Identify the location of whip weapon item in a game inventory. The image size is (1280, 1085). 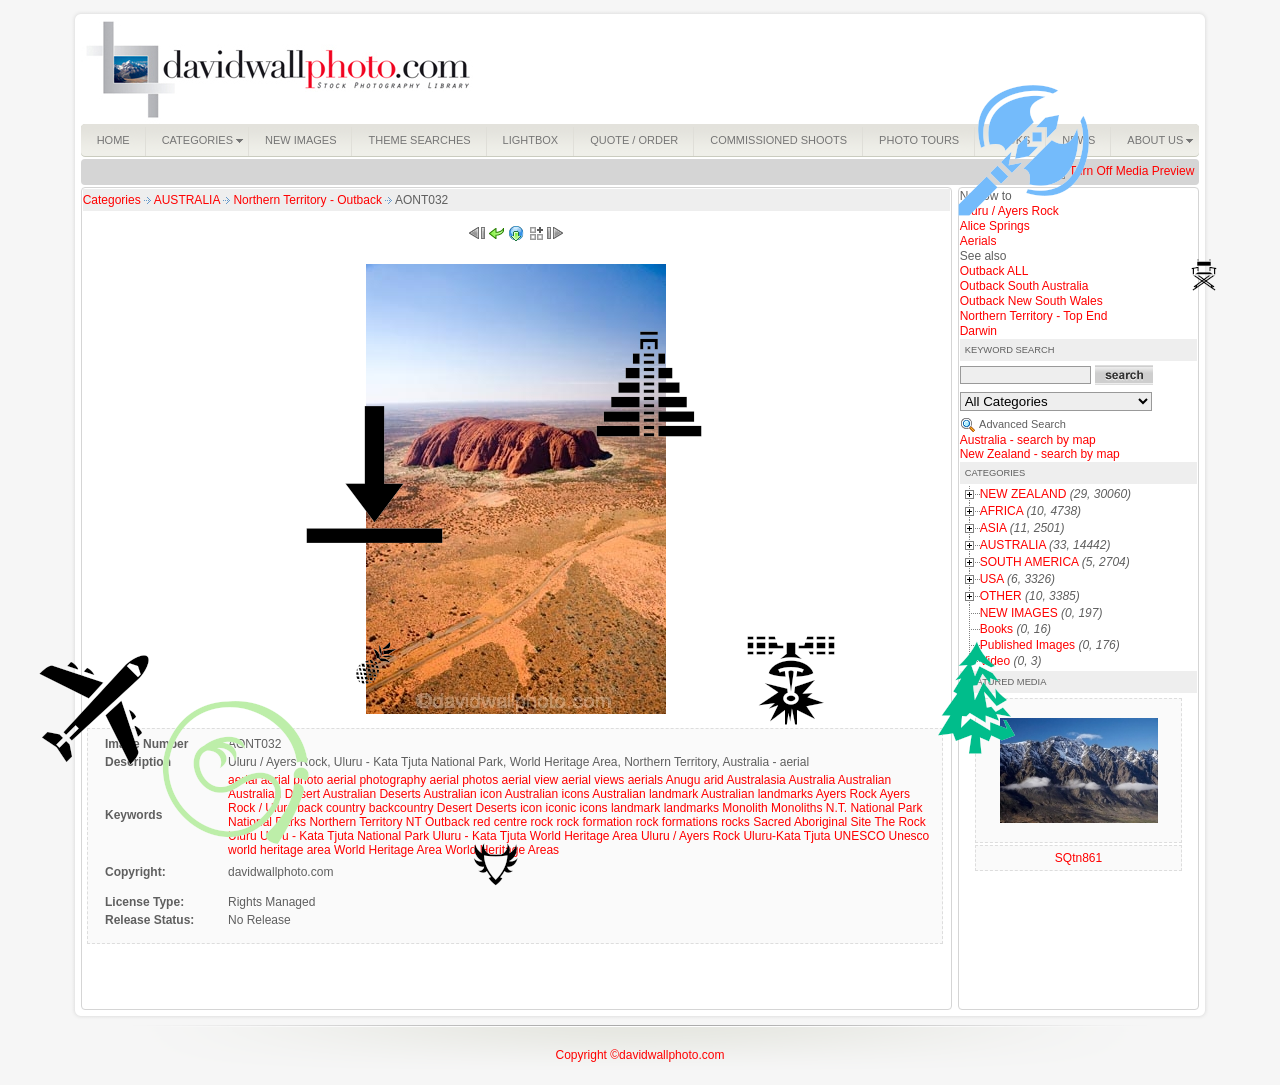
(235, 771).